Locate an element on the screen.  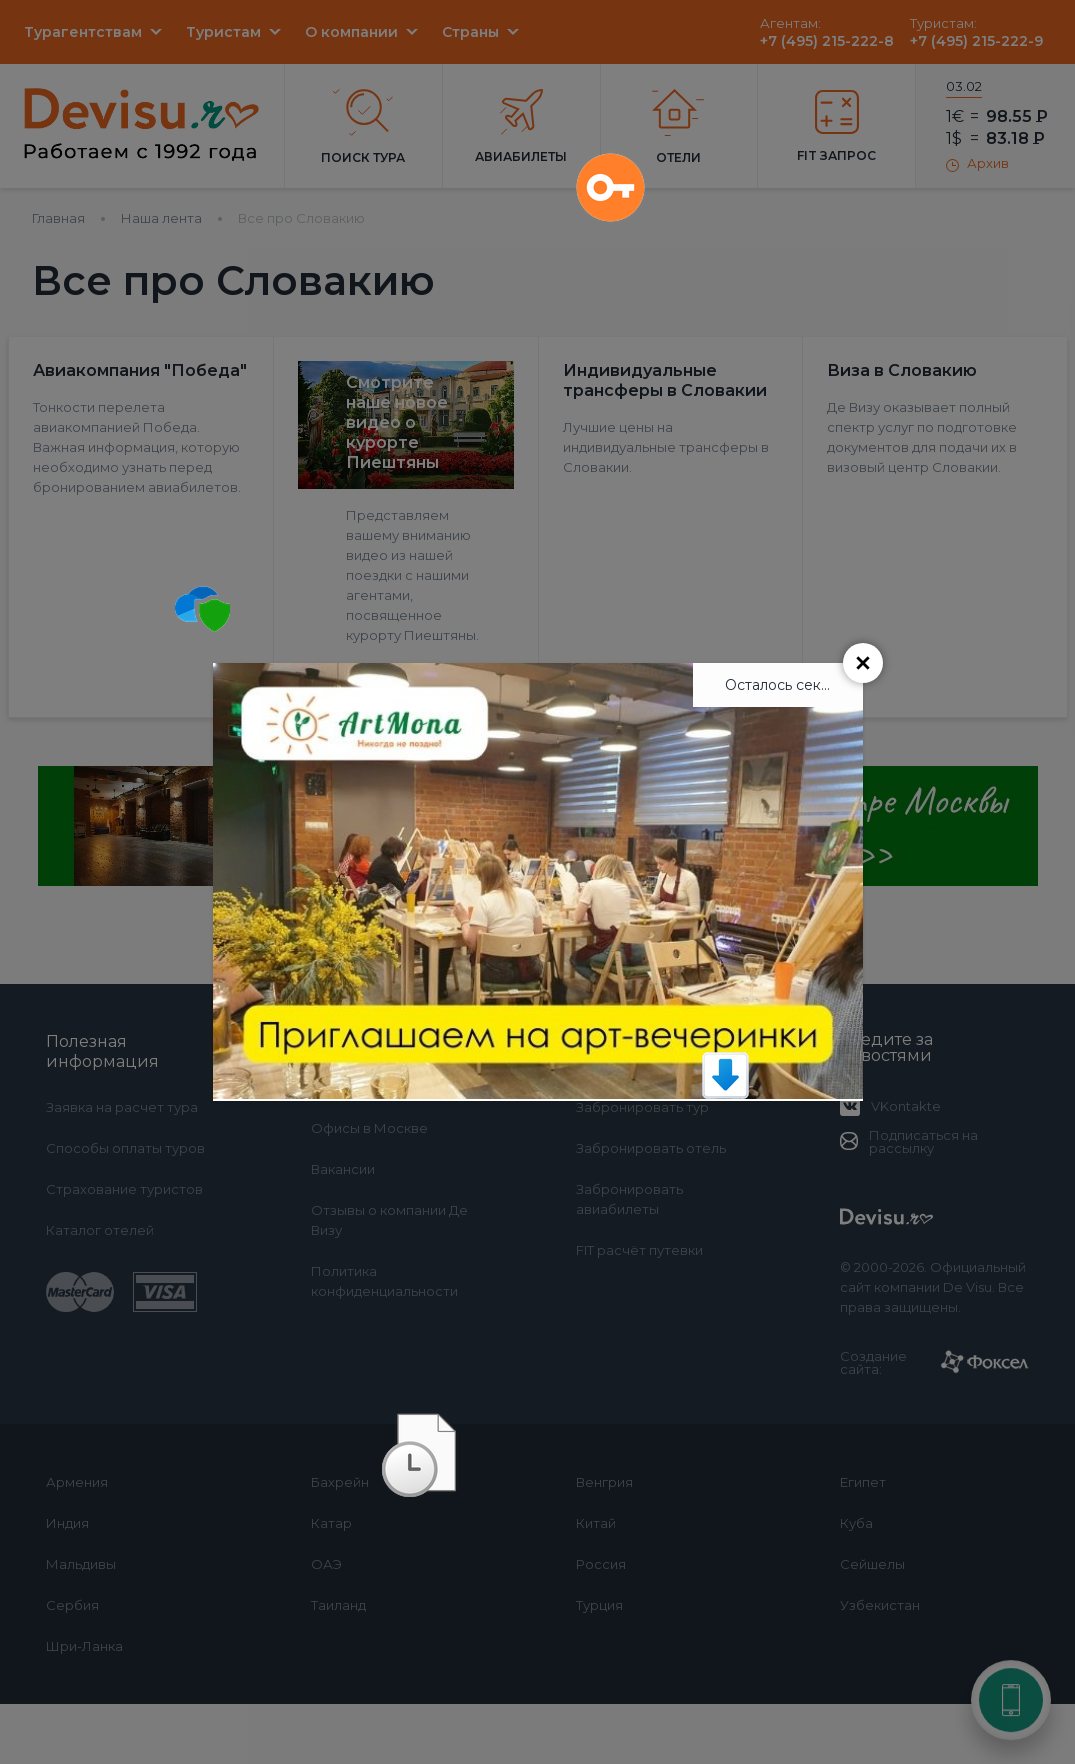
view file history or previous versions is located at coordinates (426, 1452).